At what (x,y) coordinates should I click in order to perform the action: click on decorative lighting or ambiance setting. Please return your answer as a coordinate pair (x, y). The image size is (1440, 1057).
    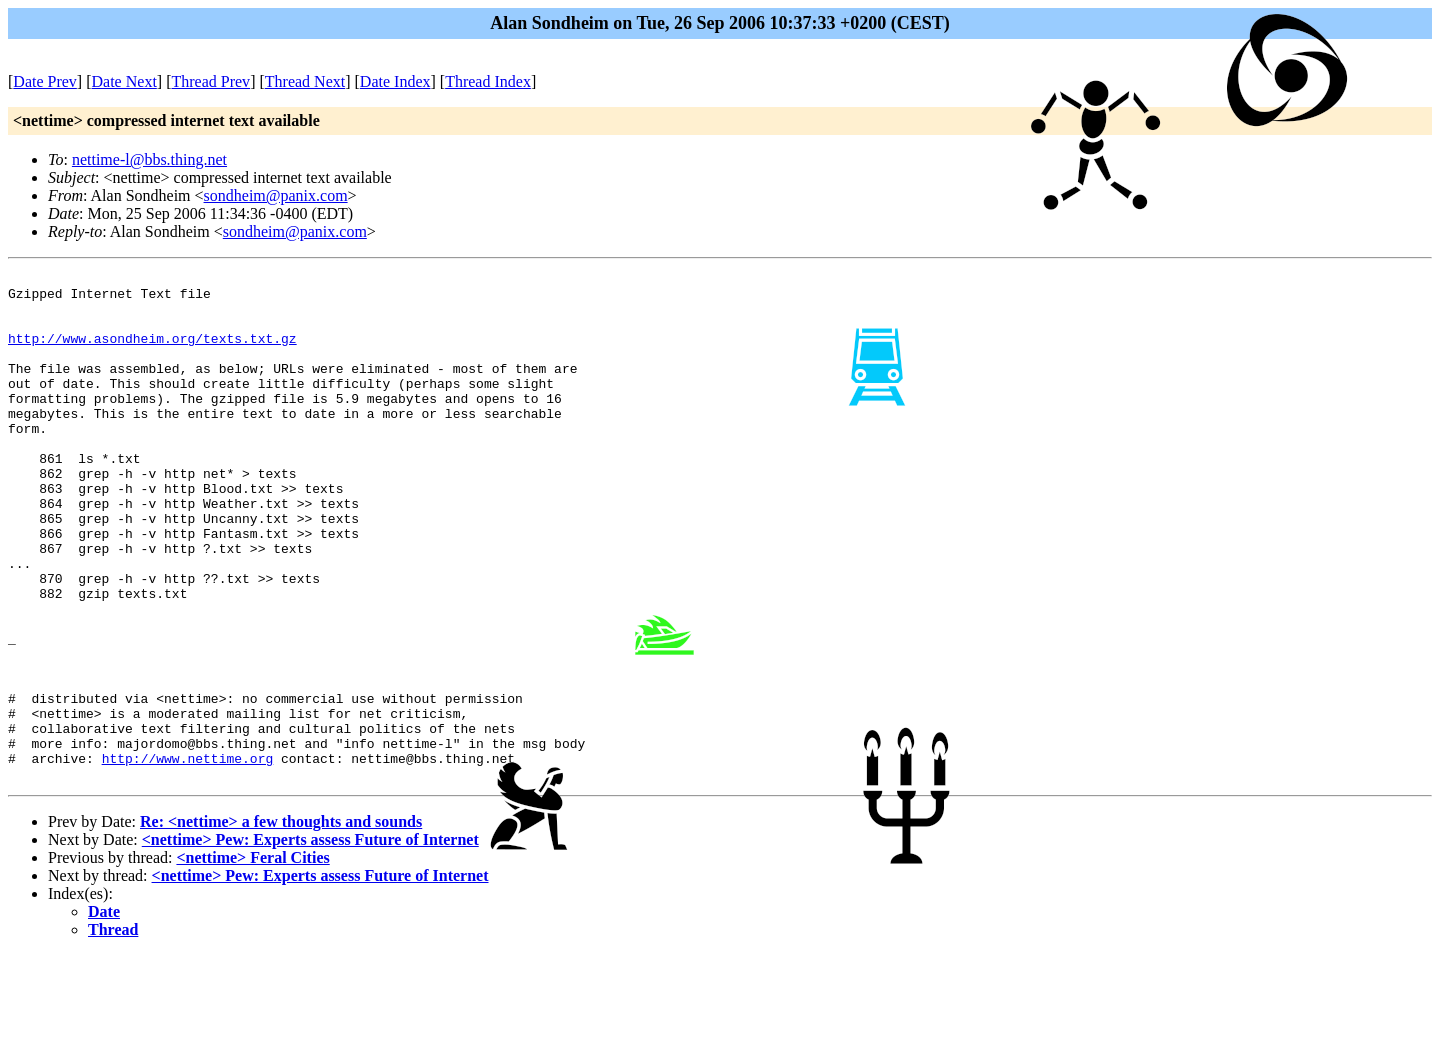
    Looking at the image, I should click on (906, 796).